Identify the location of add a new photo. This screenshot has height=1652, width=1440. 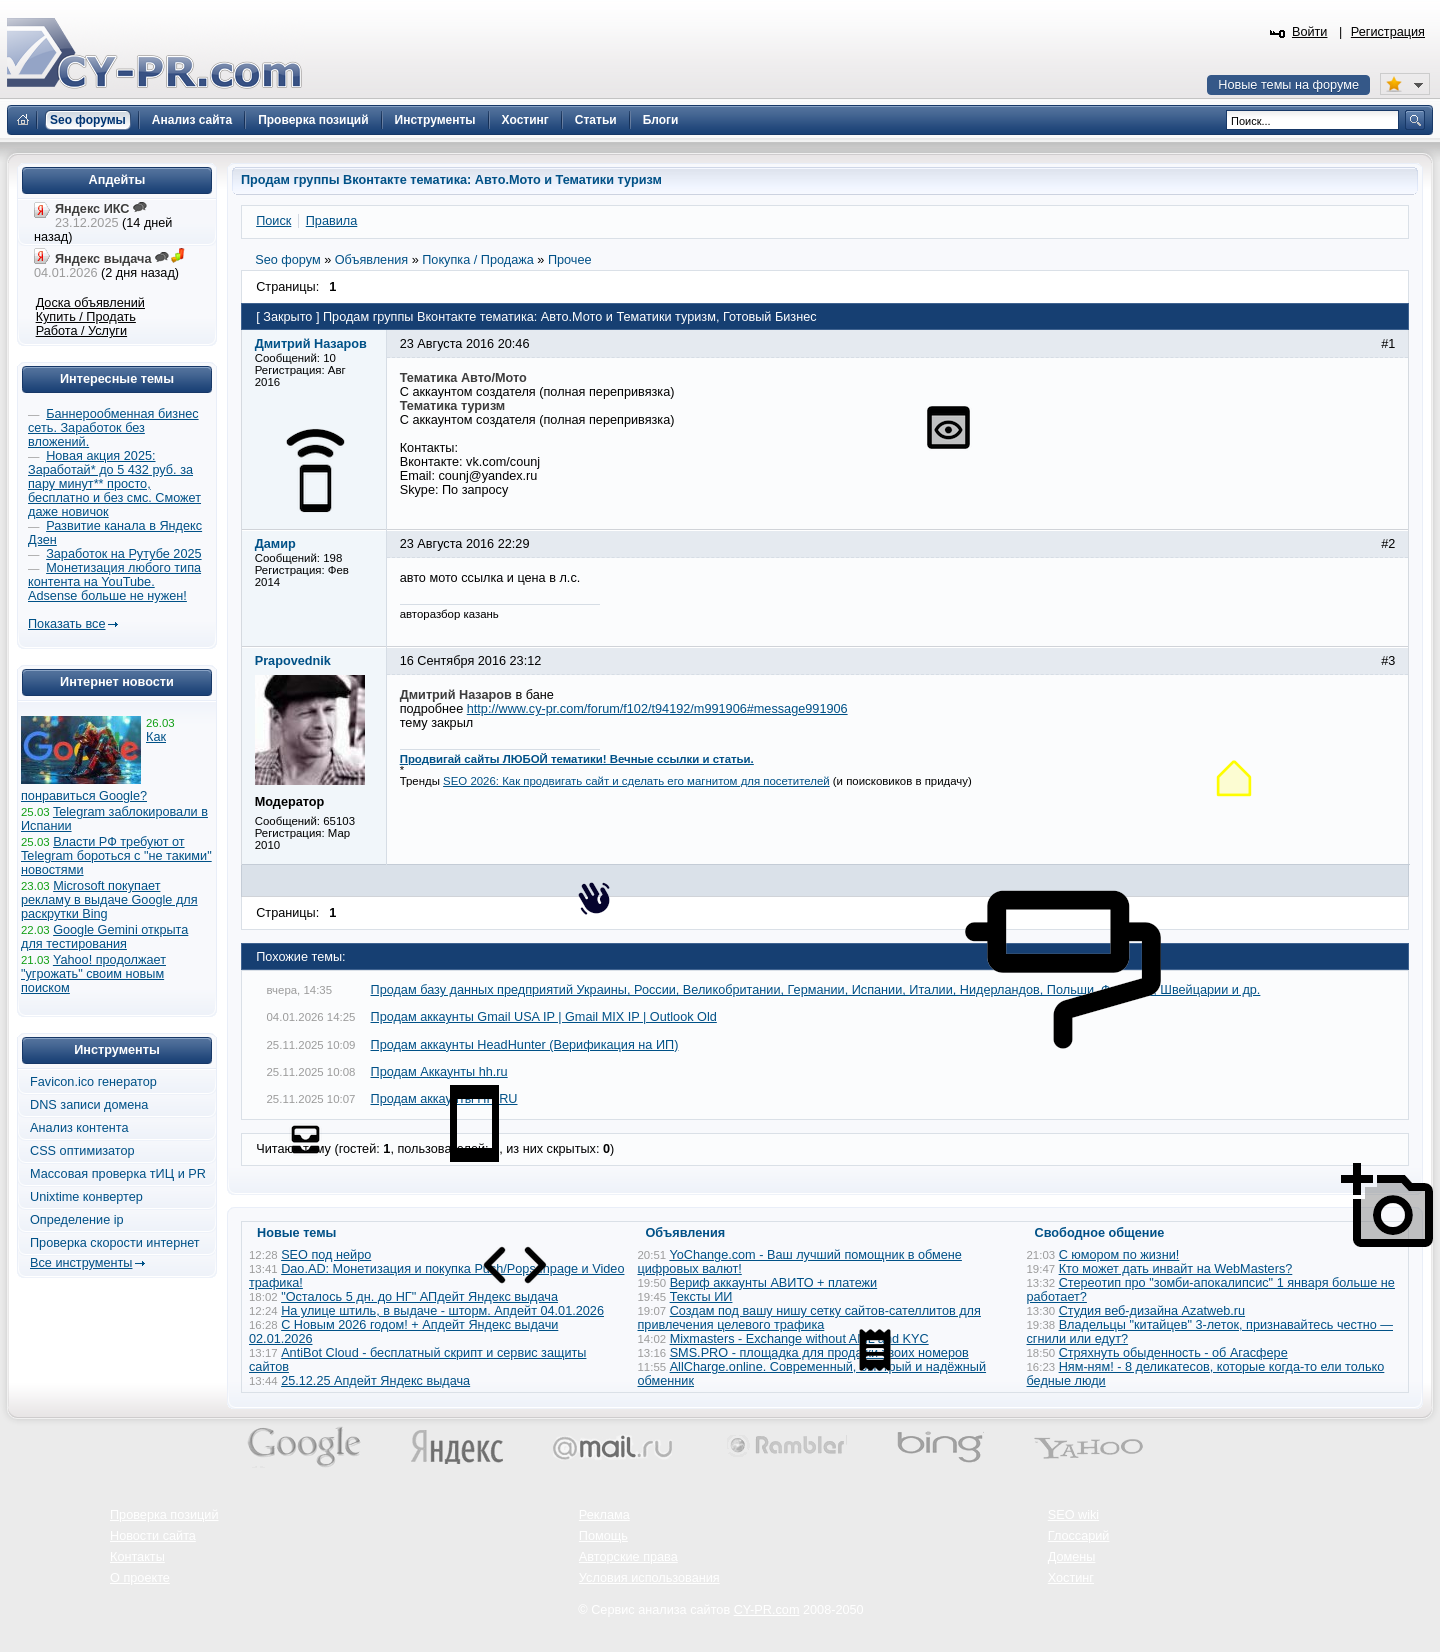
(1389, 1207).